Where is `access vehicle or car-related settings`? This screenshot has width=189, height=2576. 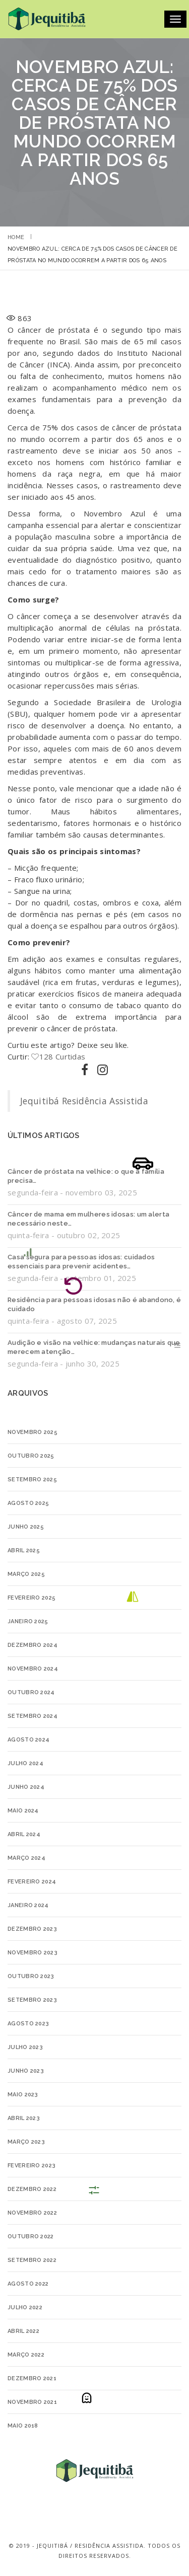
access vehicle or car-related settings is located at coordinates (143, 1163).